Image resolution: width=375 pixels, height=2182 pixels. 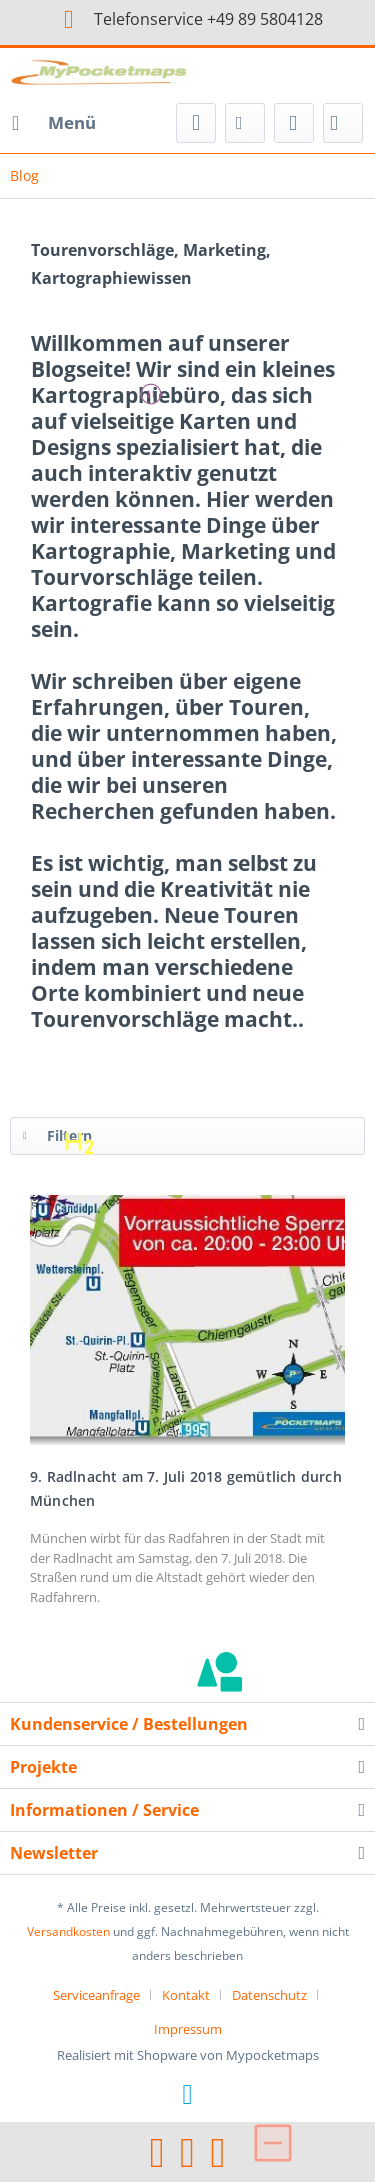 What do you see at coordinates (151, 394) in the screenshot?
I see `pause media playback` at bounding box center [151, 394].